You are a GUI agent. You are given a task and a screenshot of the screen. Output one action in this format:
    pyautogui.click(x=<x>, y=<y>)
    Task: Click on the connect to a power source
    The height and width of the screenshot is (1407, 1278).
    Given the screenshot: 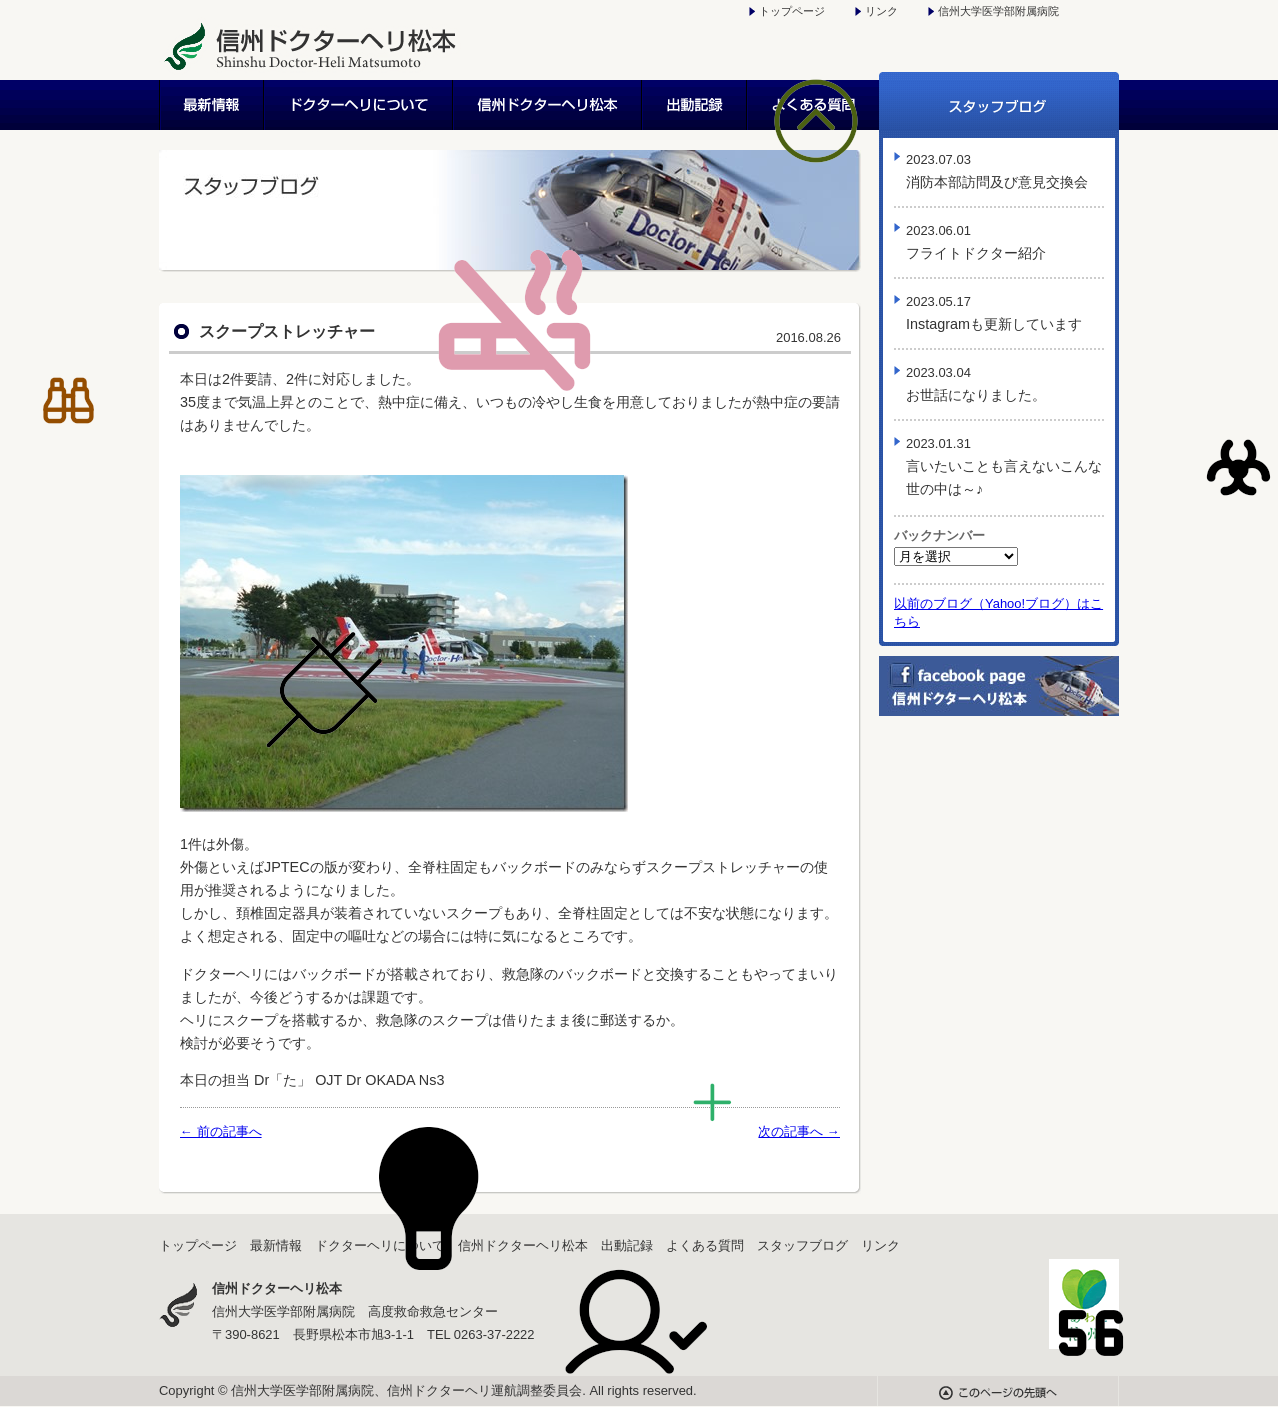 What is the action you would take?
    pyautogui.click(x=322, y=692)
    